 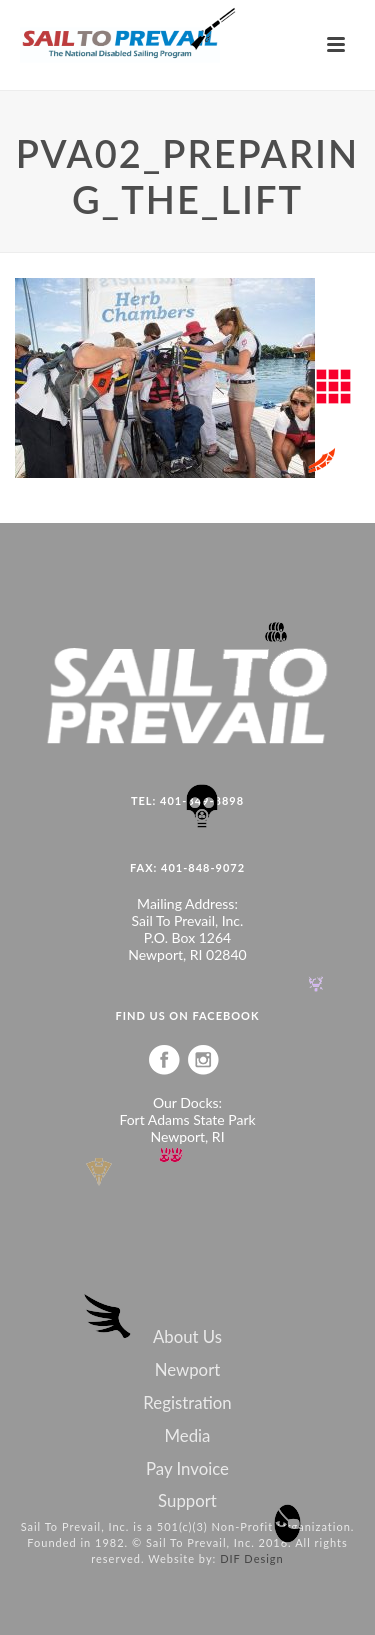 I want to click on activate electrical or energy-based ability, so click(x=316, y=984).